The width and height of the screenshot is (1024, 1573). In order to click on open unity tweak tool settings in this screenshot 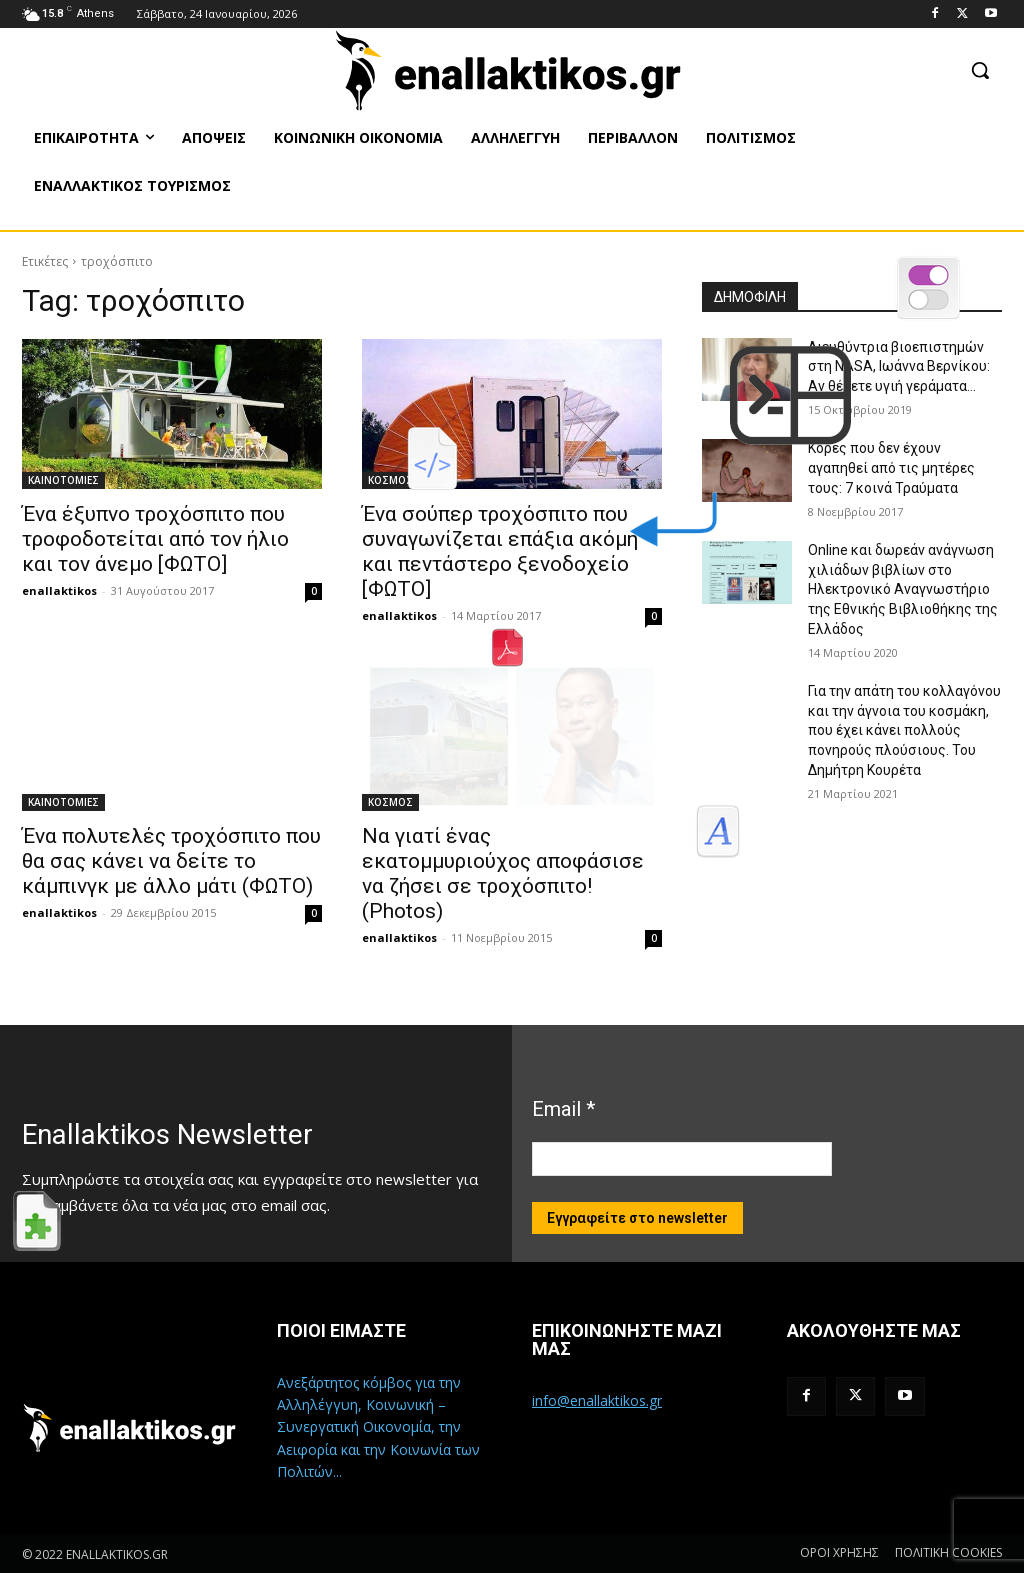, I will do `click(928, 287)`.